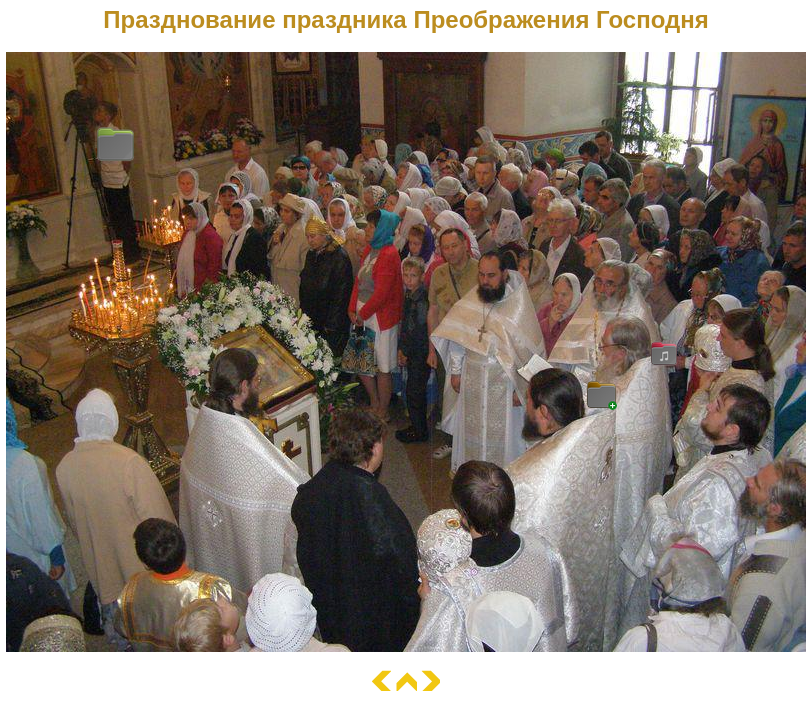 This screenshot has height=720, width=812. I want to click on open file folder, so click(115, 143).